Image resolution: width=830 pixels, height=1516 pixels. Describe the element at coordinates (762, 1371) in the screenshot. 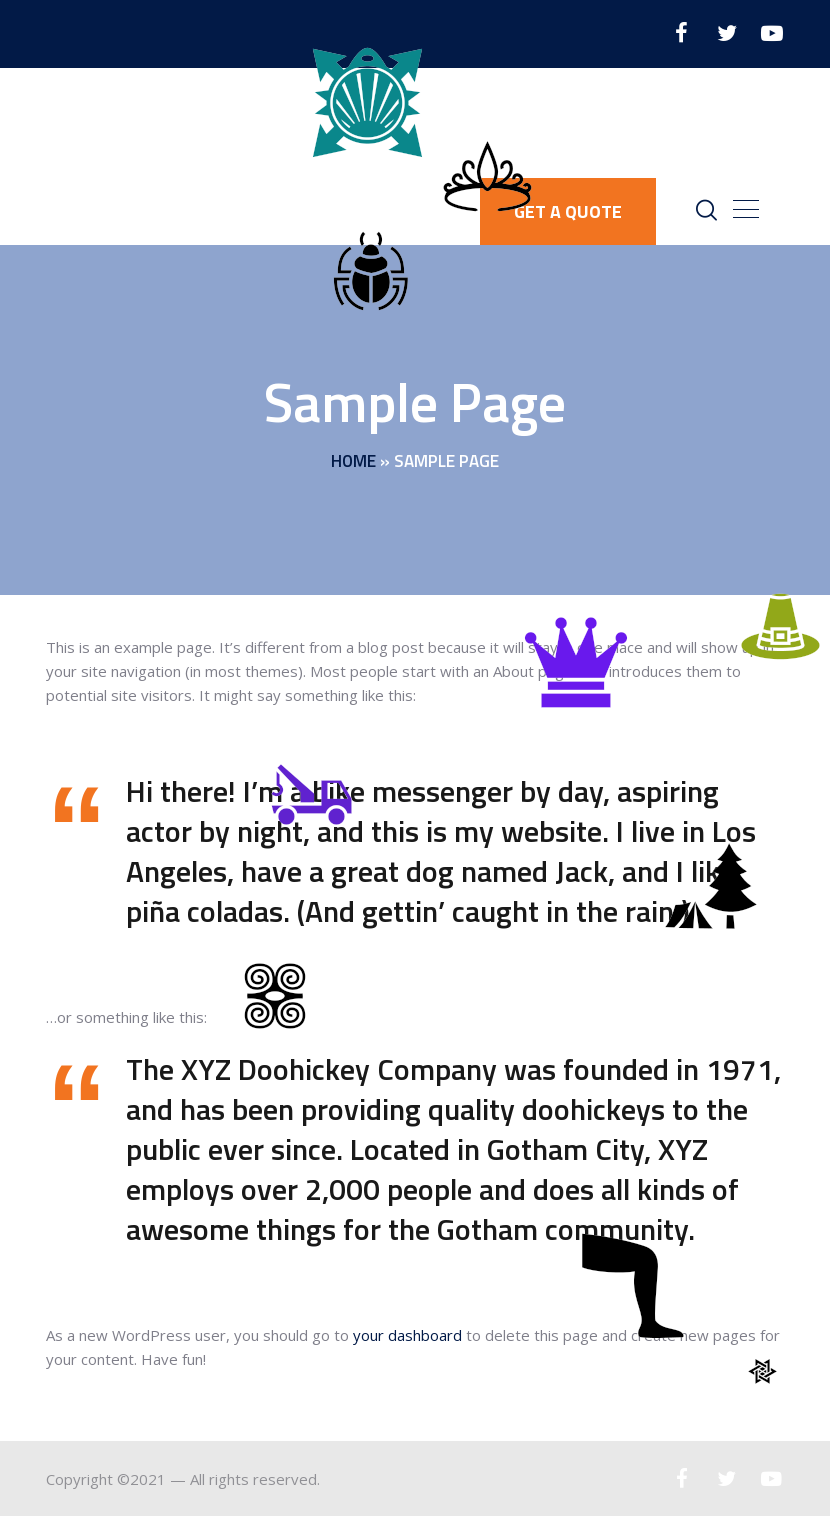

I see `decorative geometric star emblem or badge` at that location.